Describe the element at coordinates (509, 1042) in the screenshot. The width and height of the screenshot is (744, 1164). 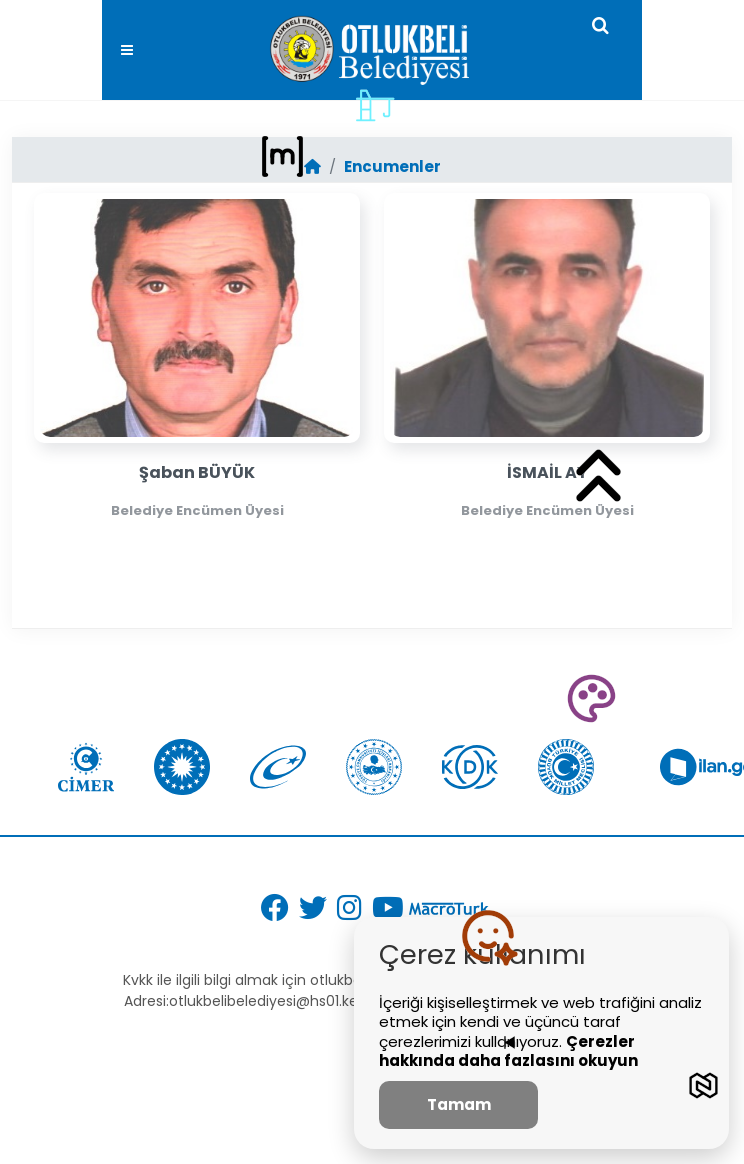
I see `skip to previous track` at that location.